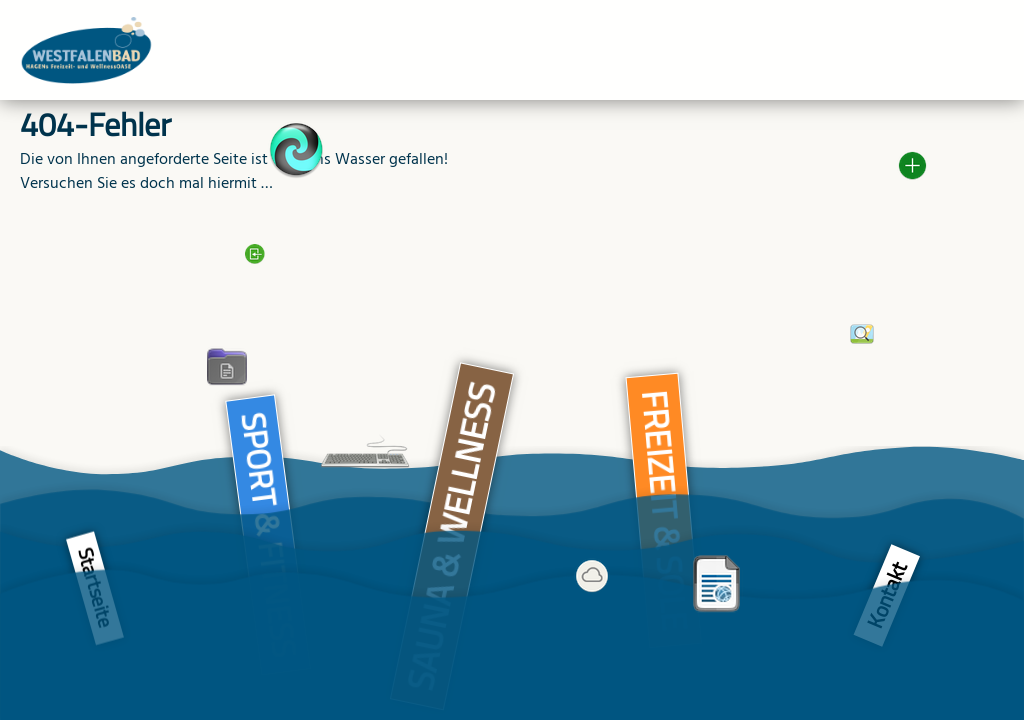  Describe the element at coordinates (296, 149) in the screenshot. I see `disk erasing or secure wipe in progress` at that location.